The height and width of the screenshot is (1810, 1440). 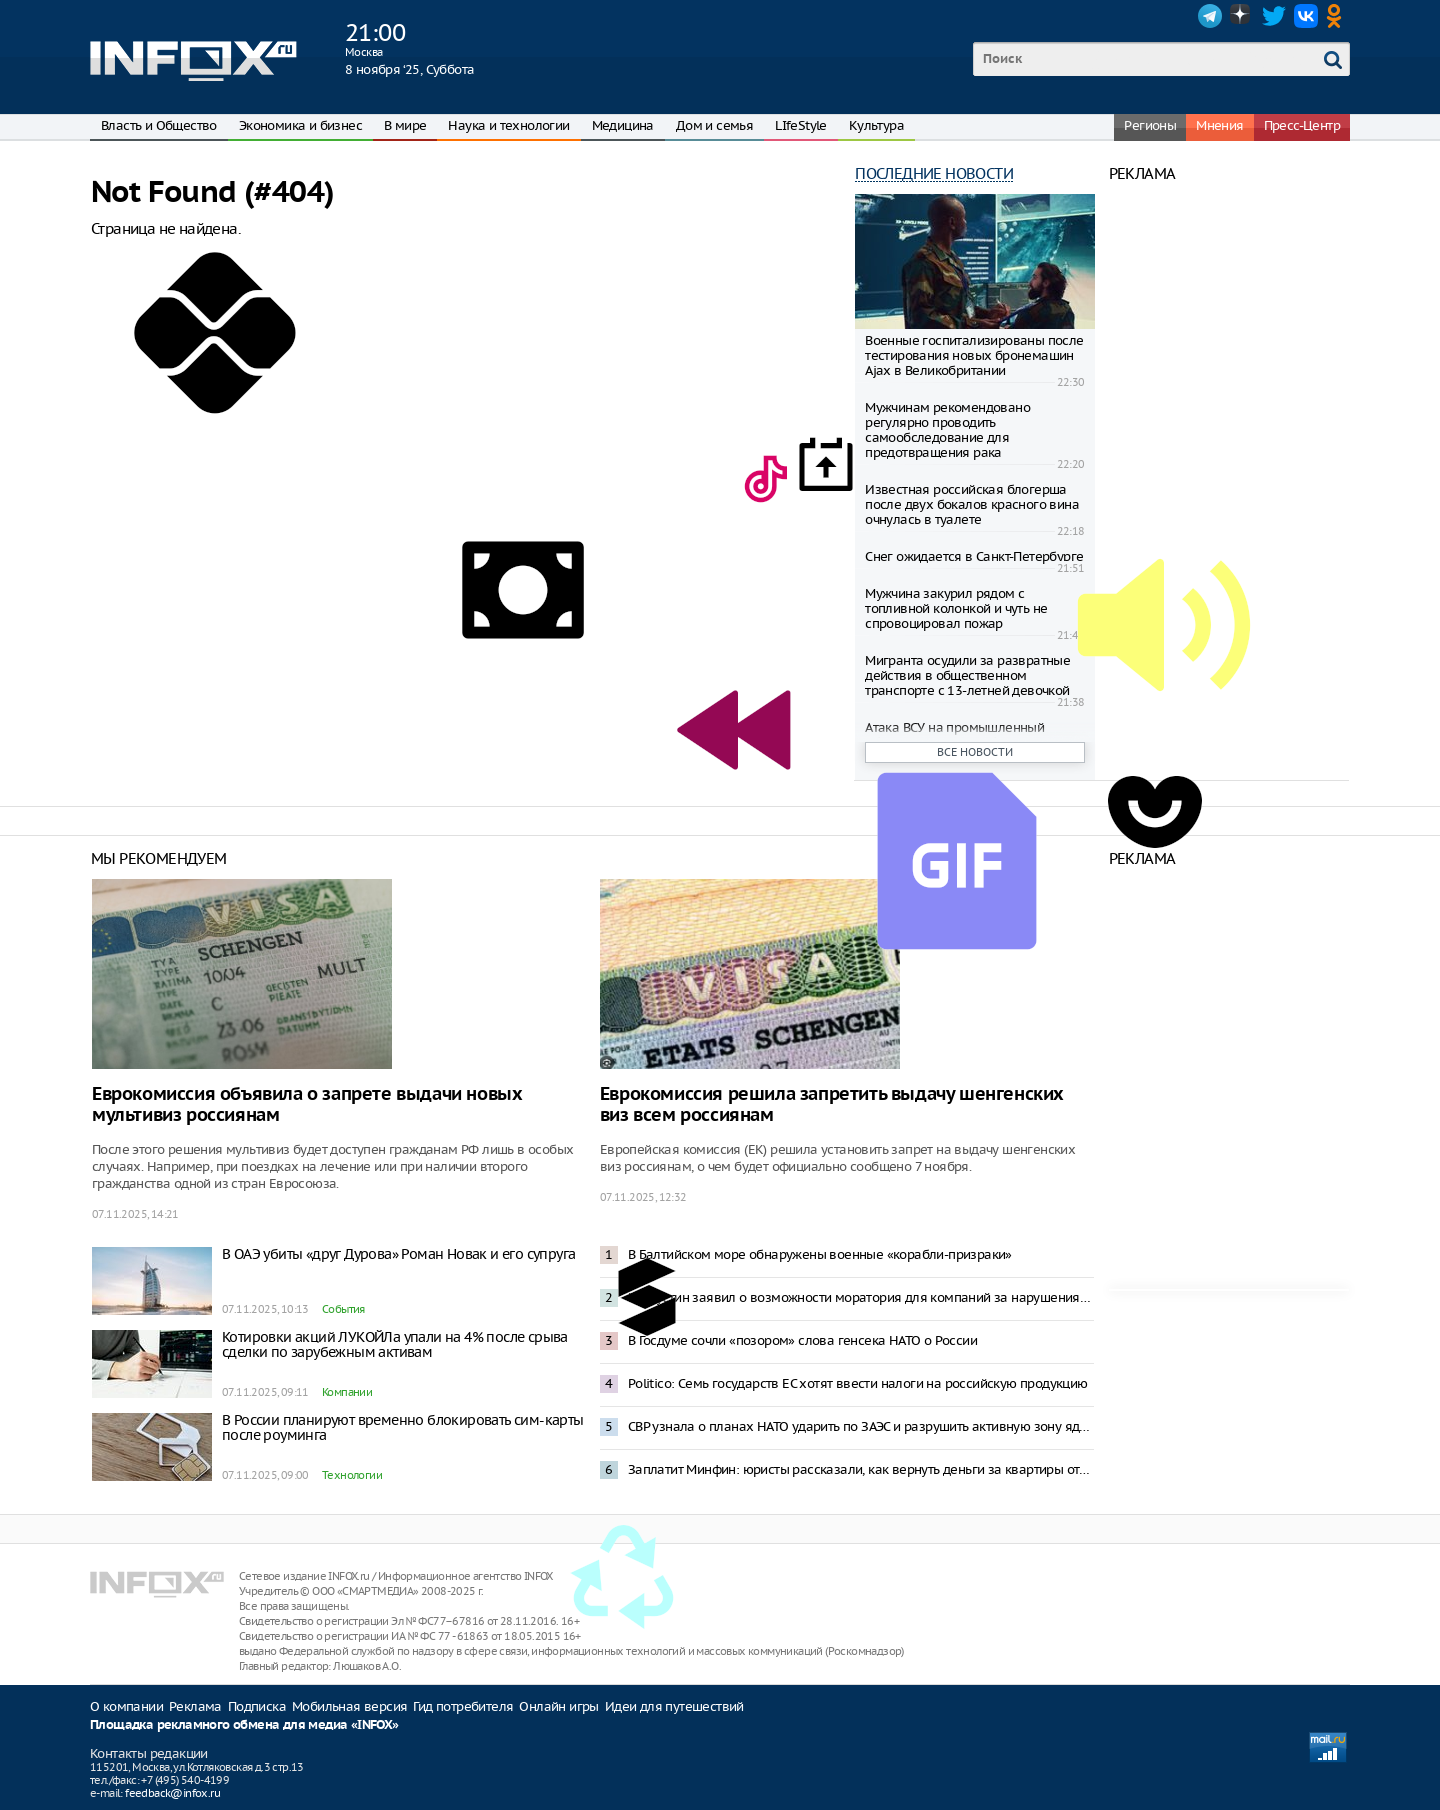 What do you see at coordinates (1155, 812) in the screenshot?
I see `open the Badoo dating app` at bounding box center [1155, 812].